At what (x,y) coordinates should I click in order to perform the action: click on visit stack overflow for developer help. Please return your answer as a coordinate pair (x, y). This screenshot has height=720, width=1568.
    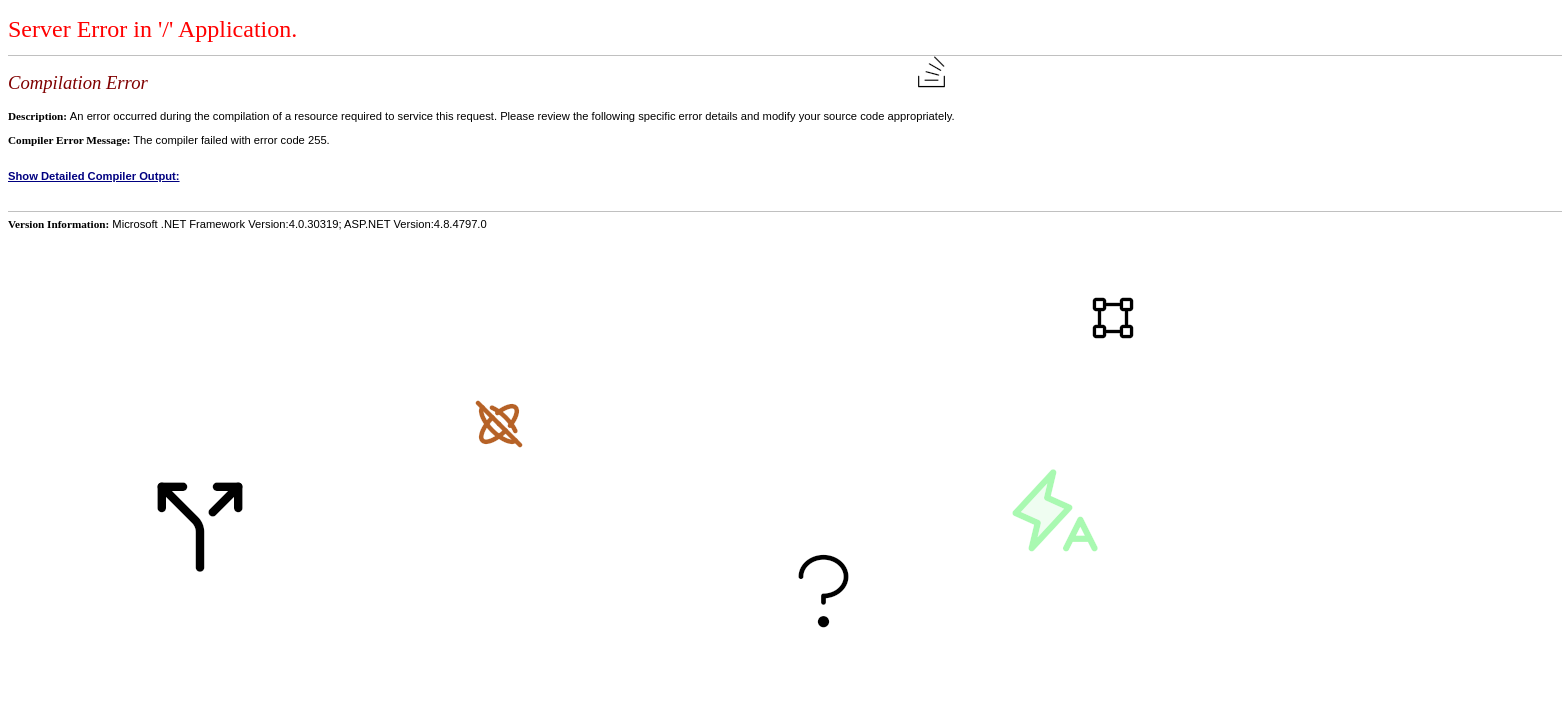
    Looking at the image, I should click on (931, 72).